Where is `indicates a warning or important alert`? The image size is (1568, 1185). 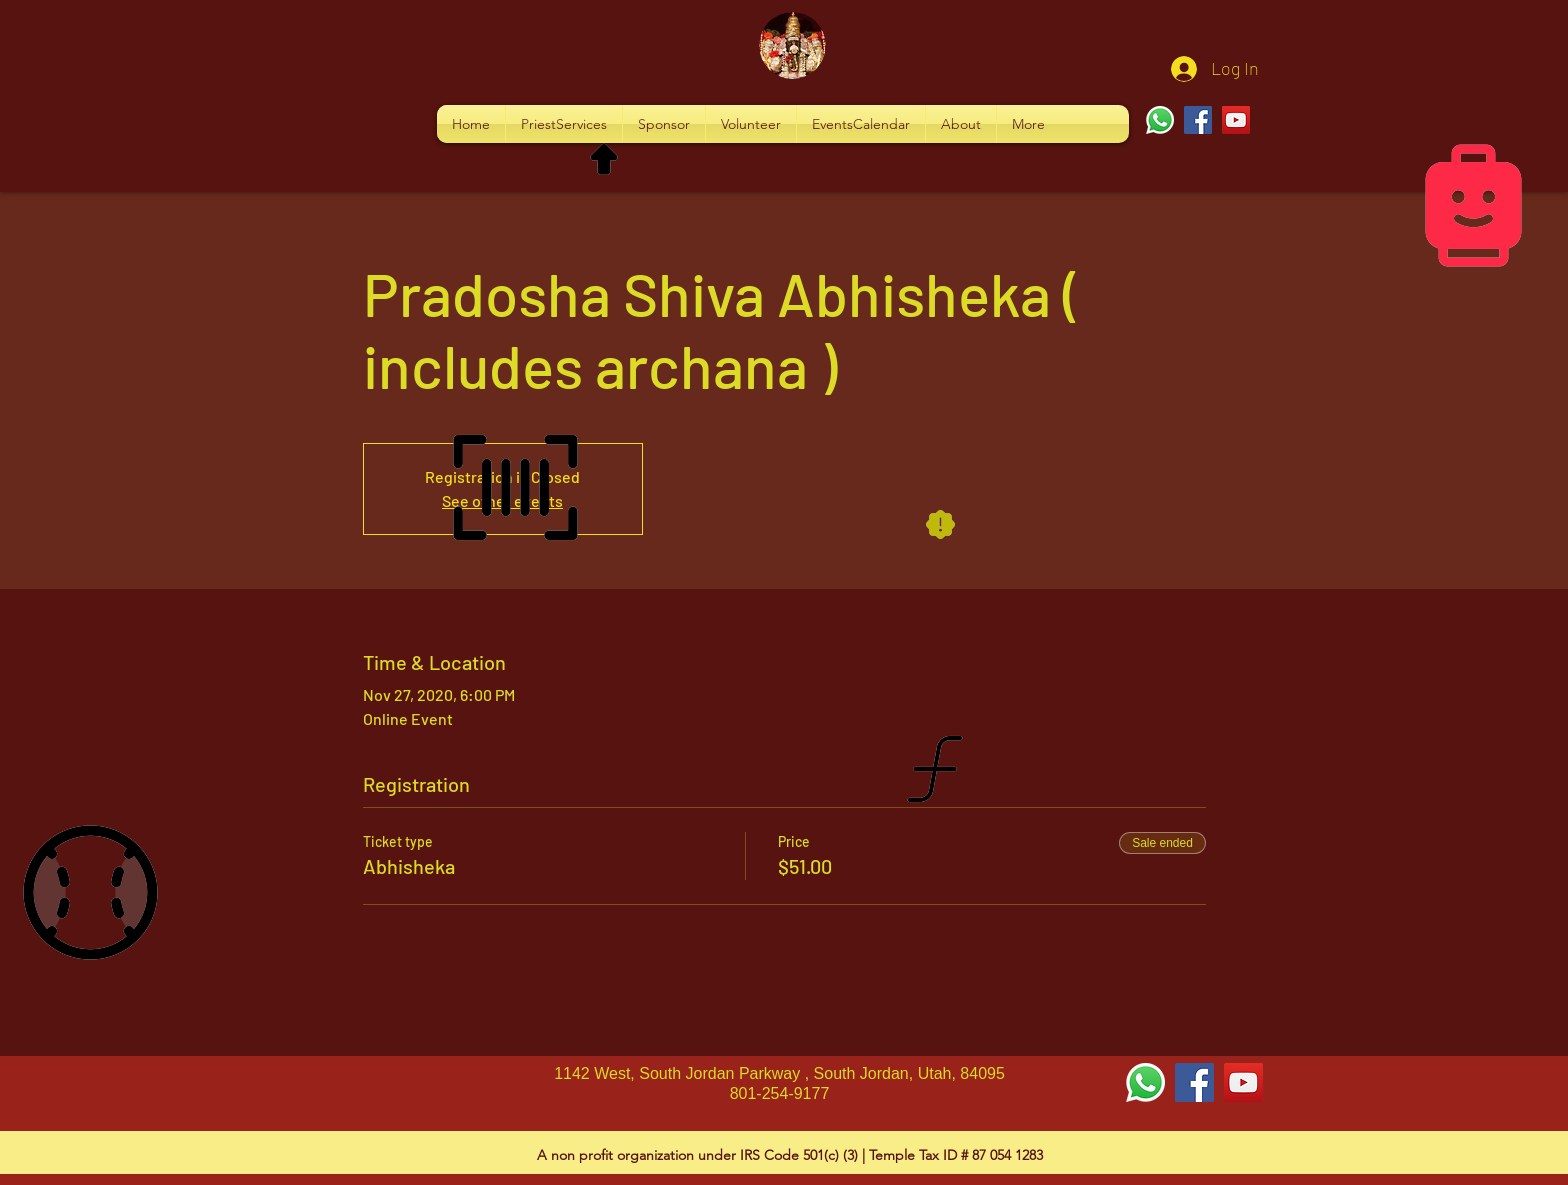
indicates a warning or important alert is located at coordinates (940, 524).